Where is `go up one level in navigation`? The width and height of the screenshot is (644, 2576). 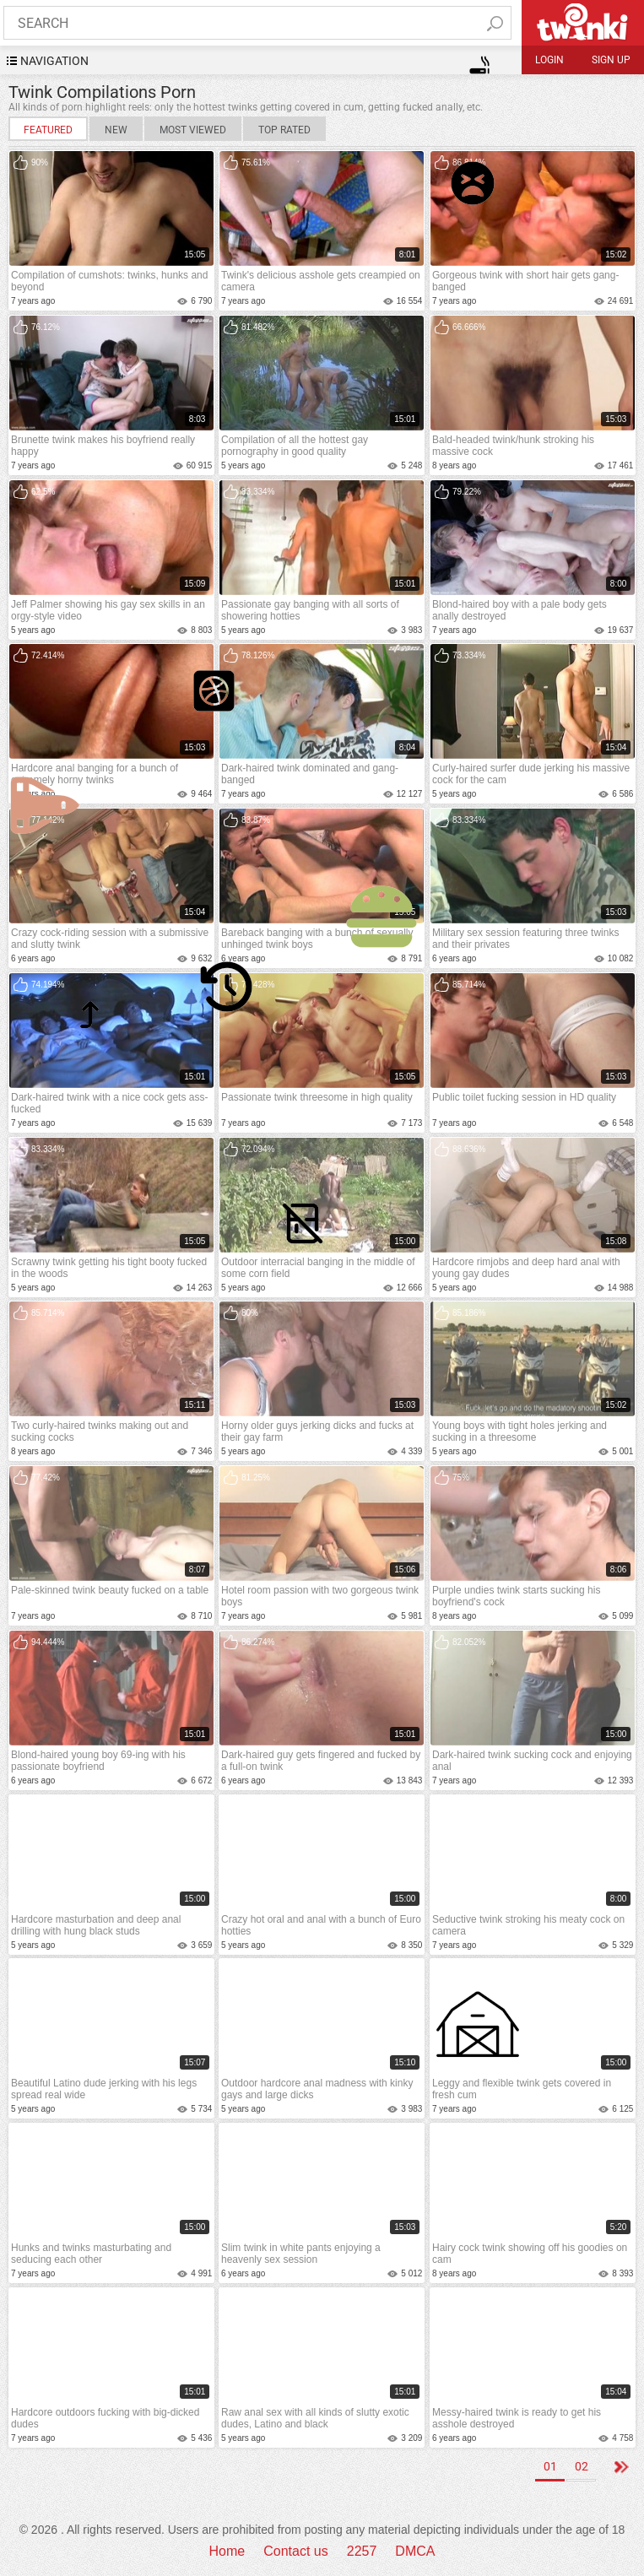 go up one level in navigation is located at coordinates (90, 1015).